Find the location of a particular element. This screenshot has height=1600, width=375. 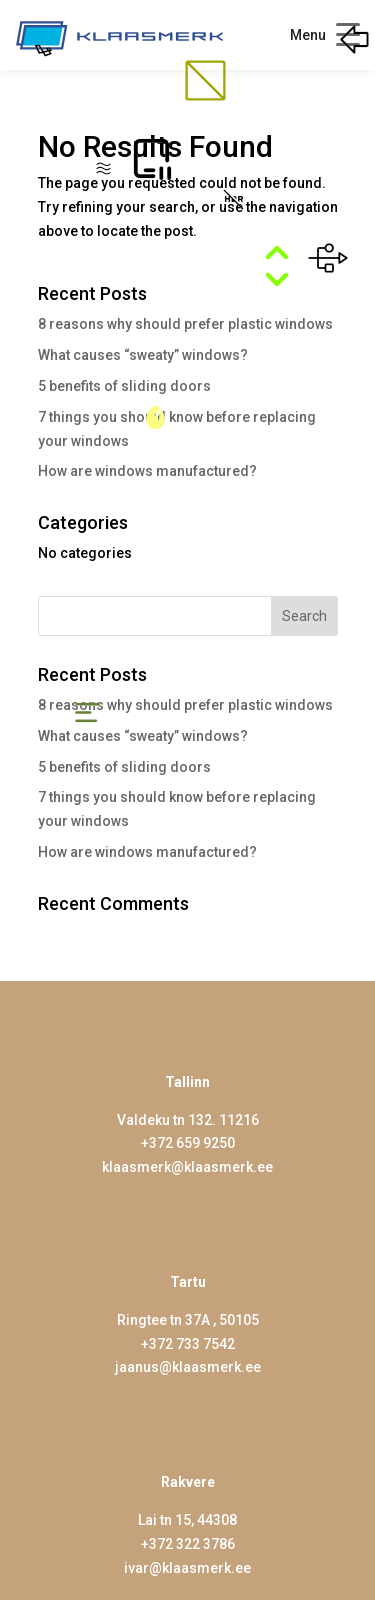

disable HDR mode in camera settings is located at coordinates (234, 199).